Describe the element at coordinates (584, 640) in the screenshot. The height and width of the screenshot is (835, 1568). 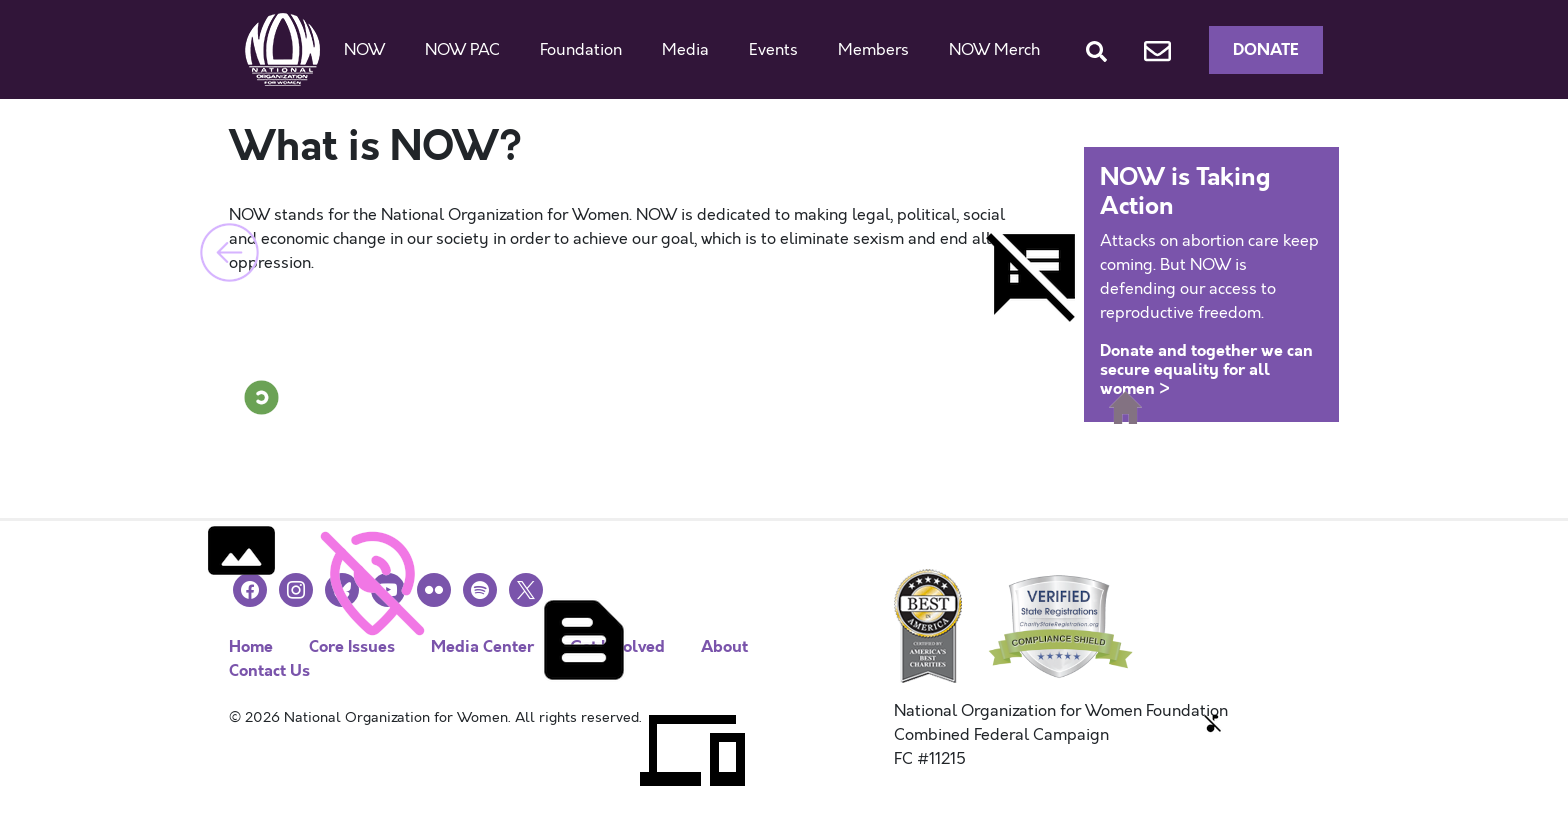
I see `view text snippet or document preview` at that location.